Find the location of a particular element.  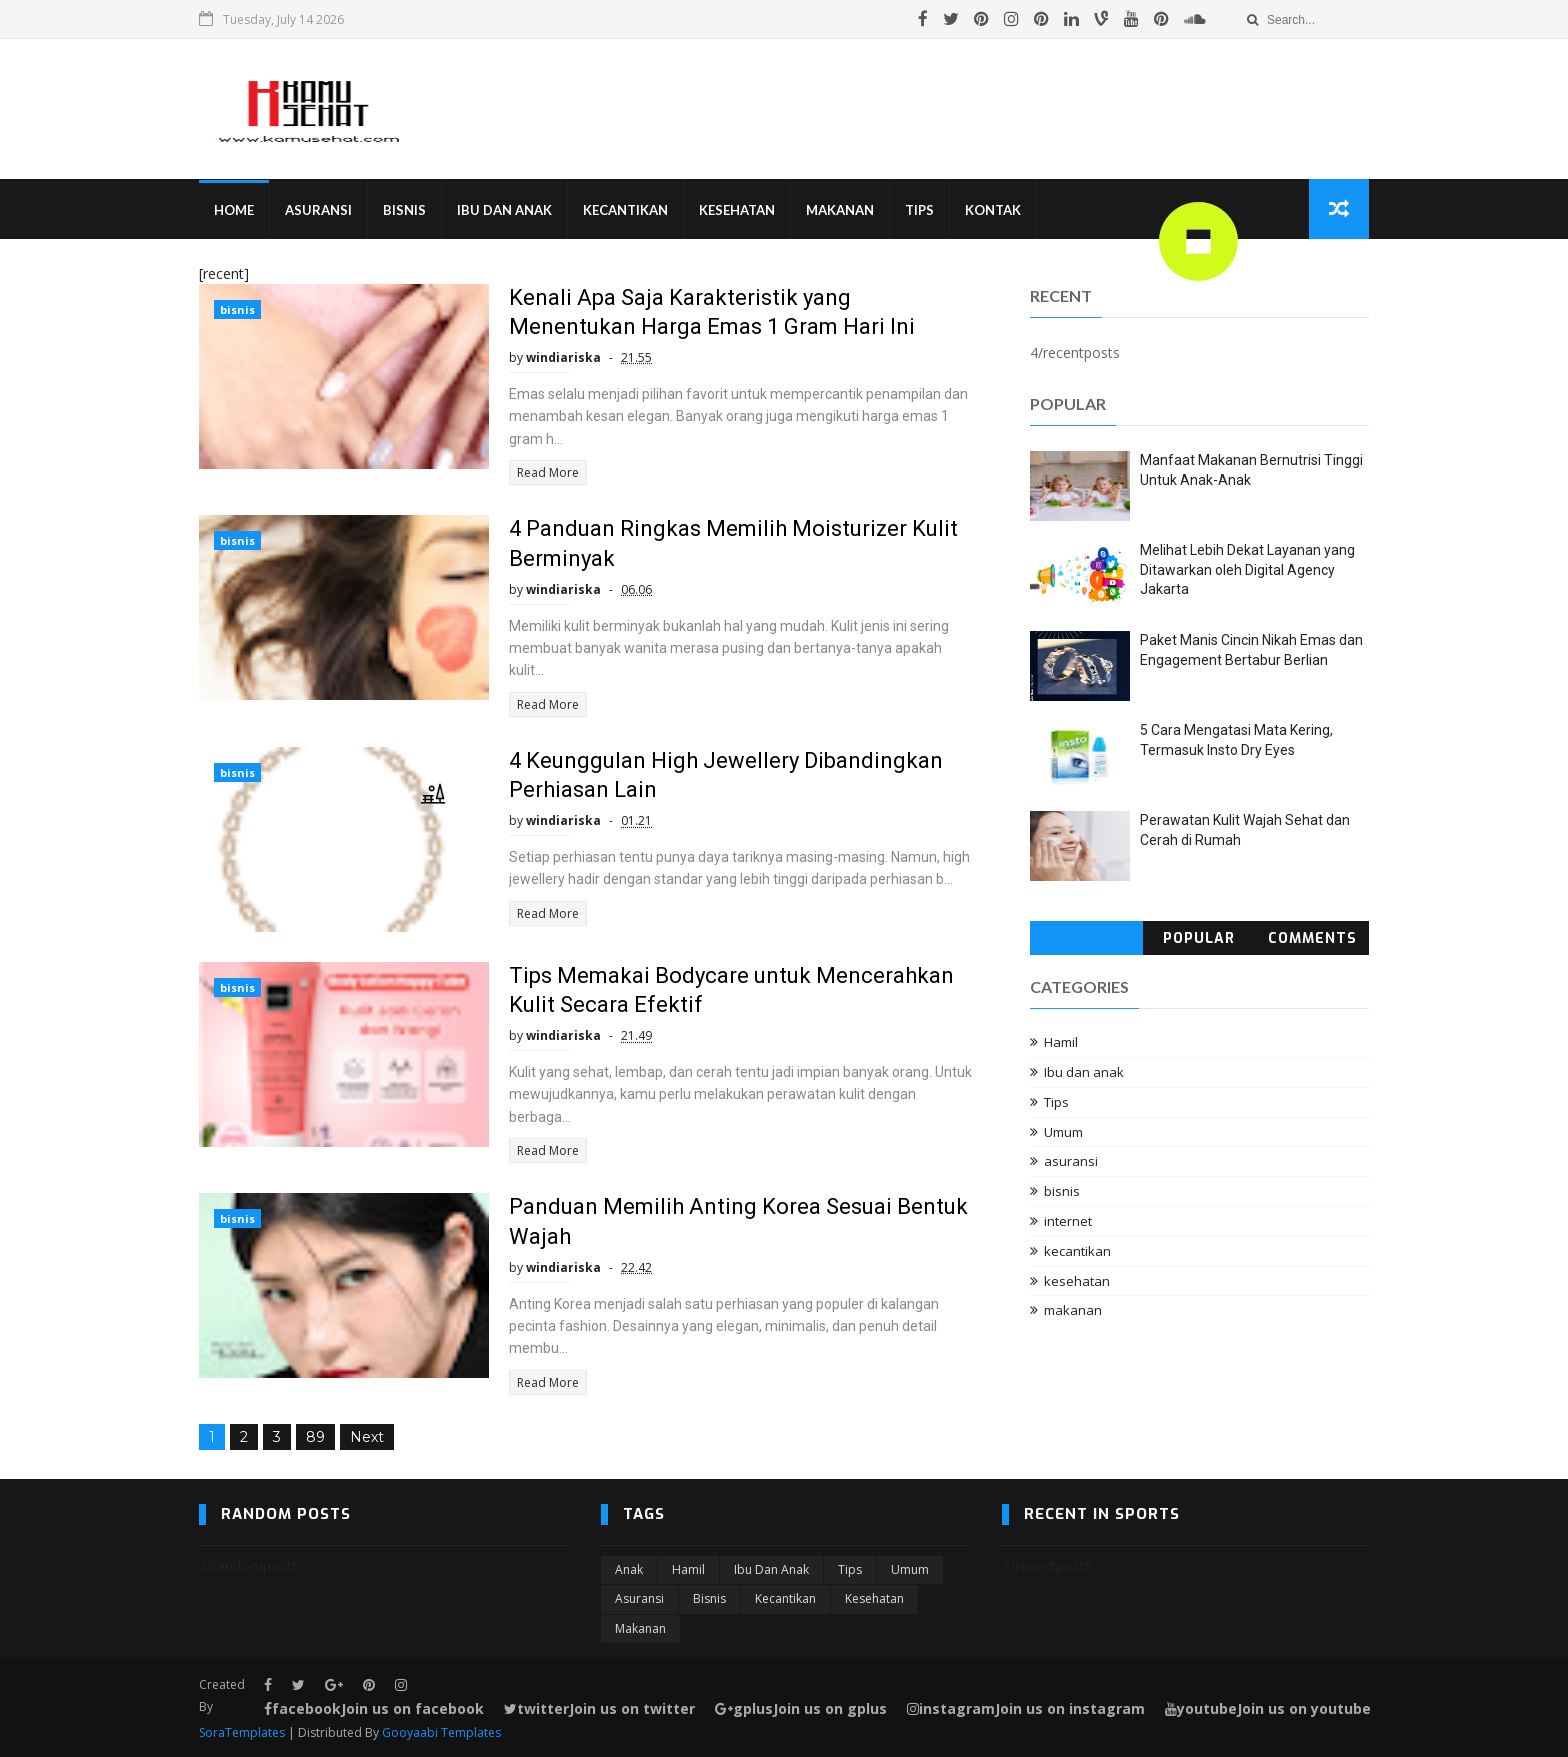

view nearby parks or green spaces is located at coordinates (433, 795).